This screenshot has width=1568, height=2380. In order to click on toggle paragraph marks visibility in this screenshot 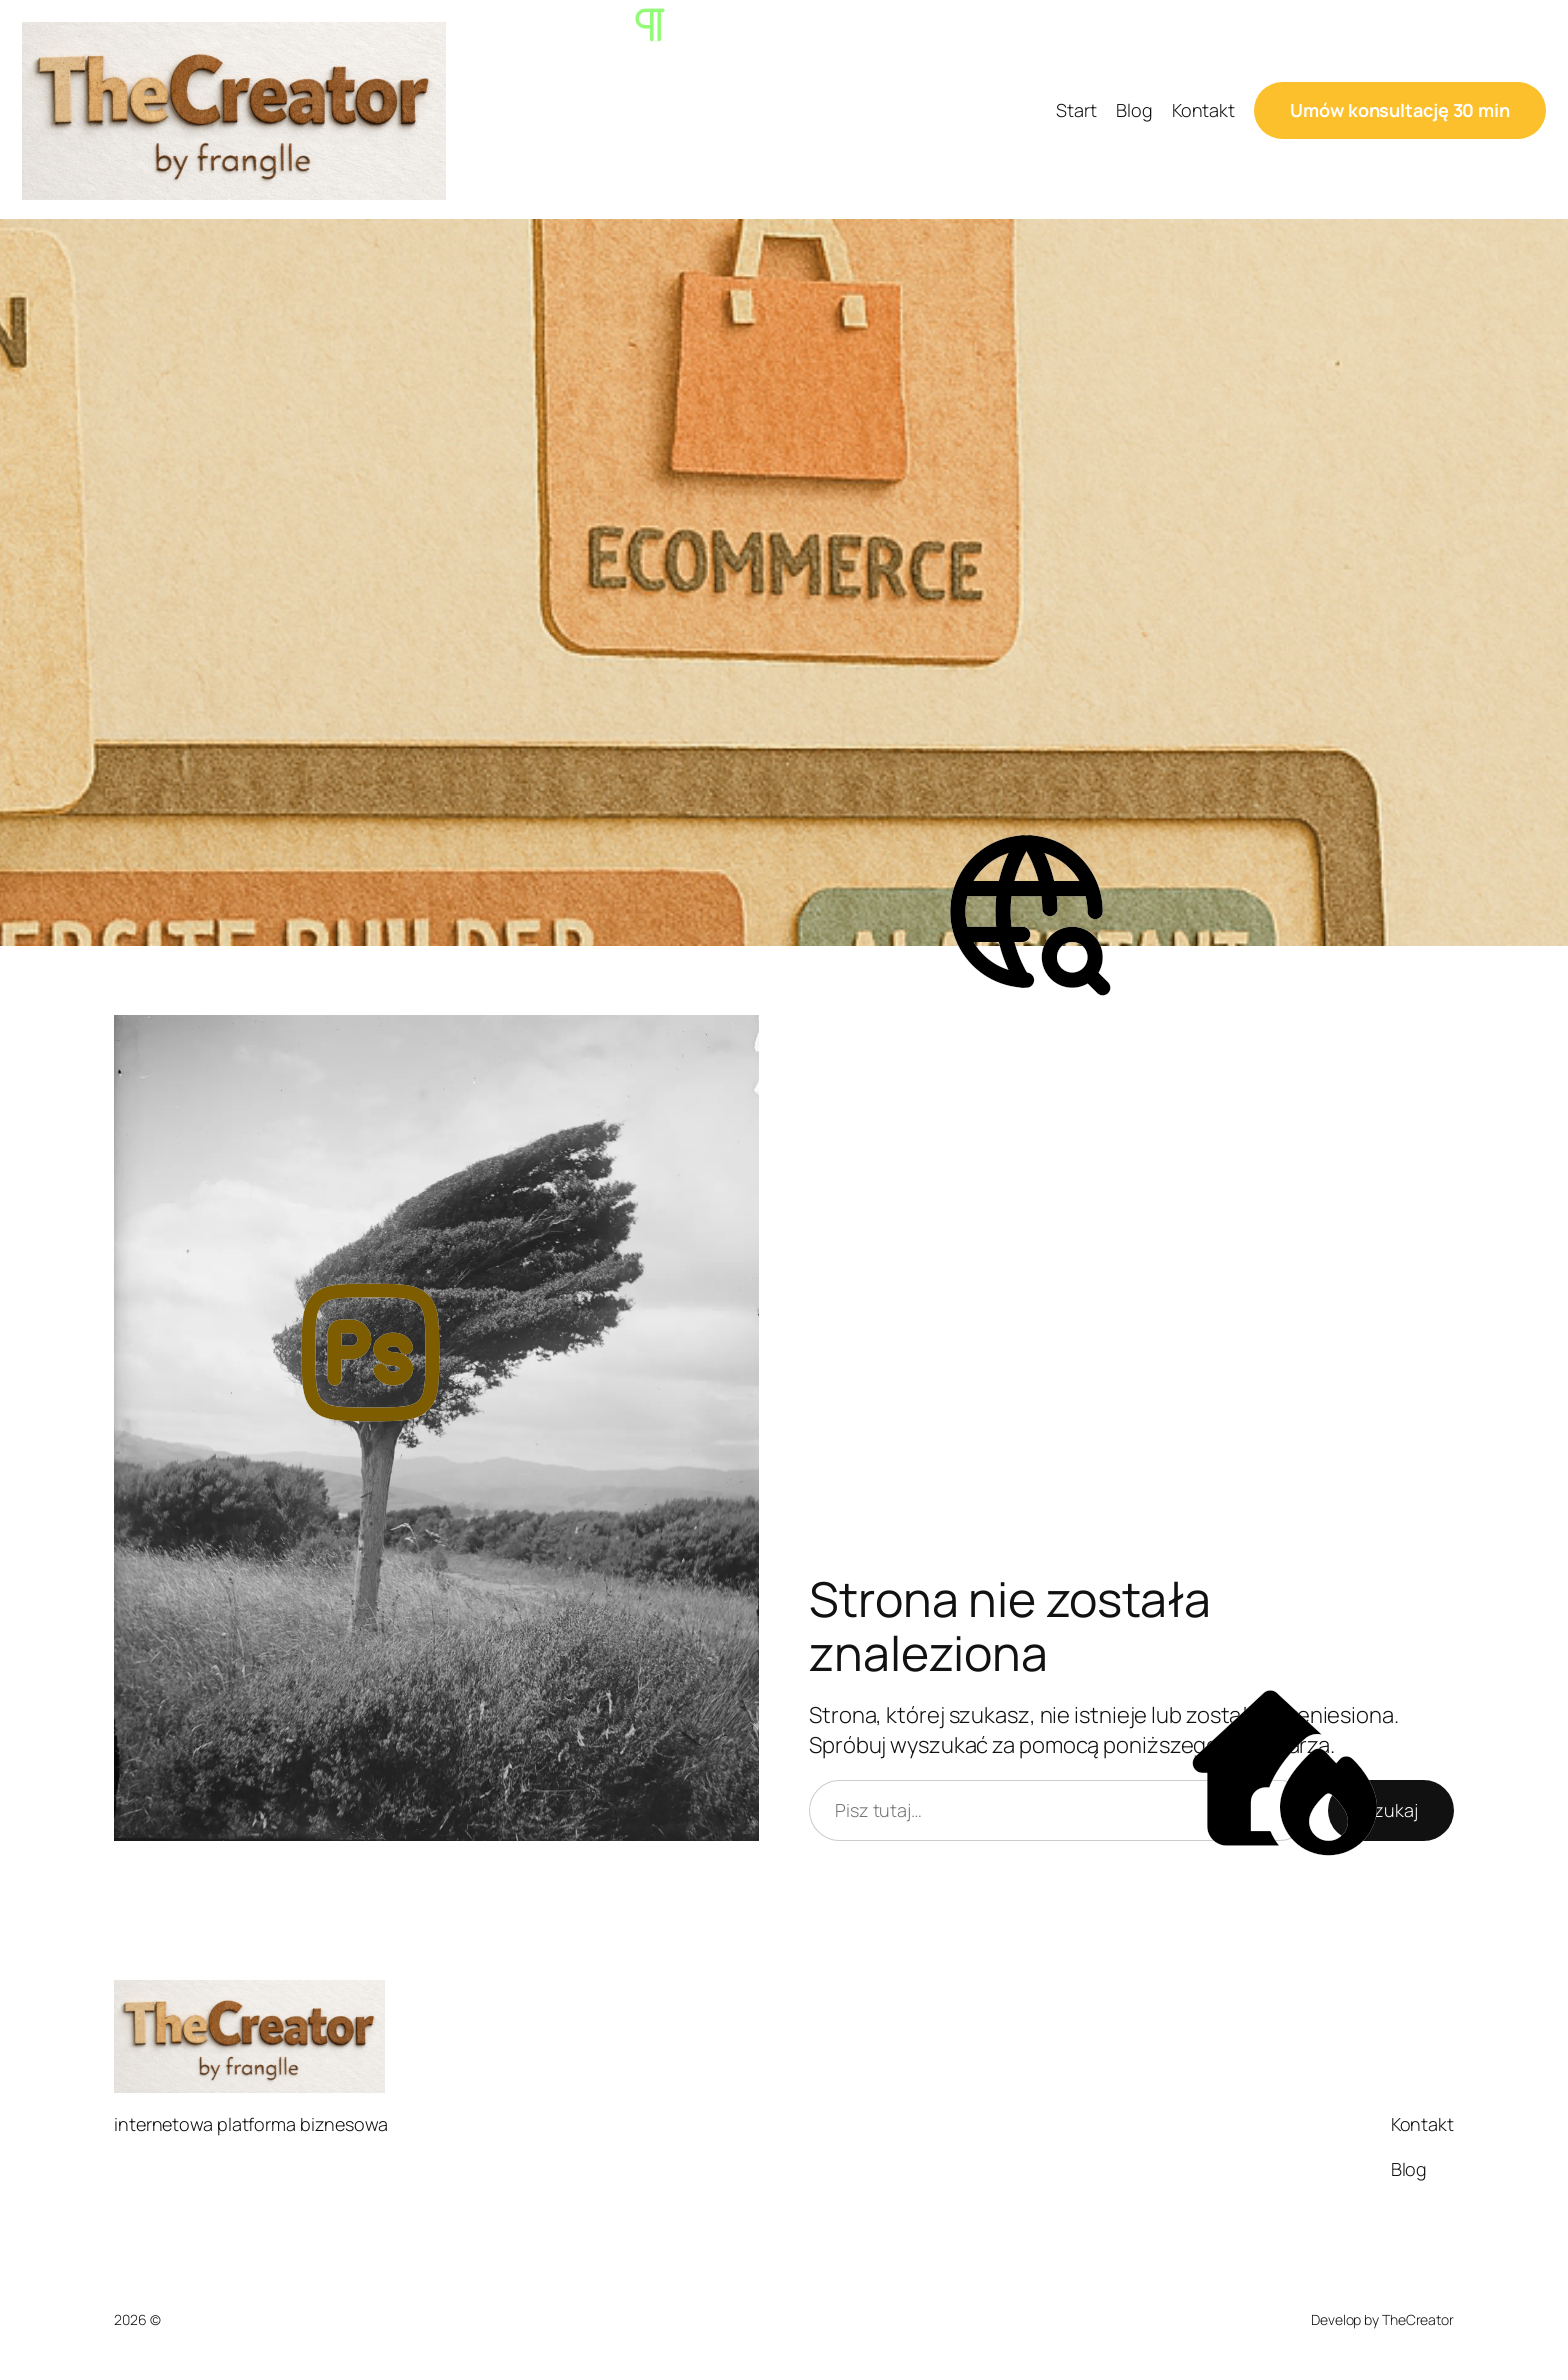, I will do `click(650, 25)`.